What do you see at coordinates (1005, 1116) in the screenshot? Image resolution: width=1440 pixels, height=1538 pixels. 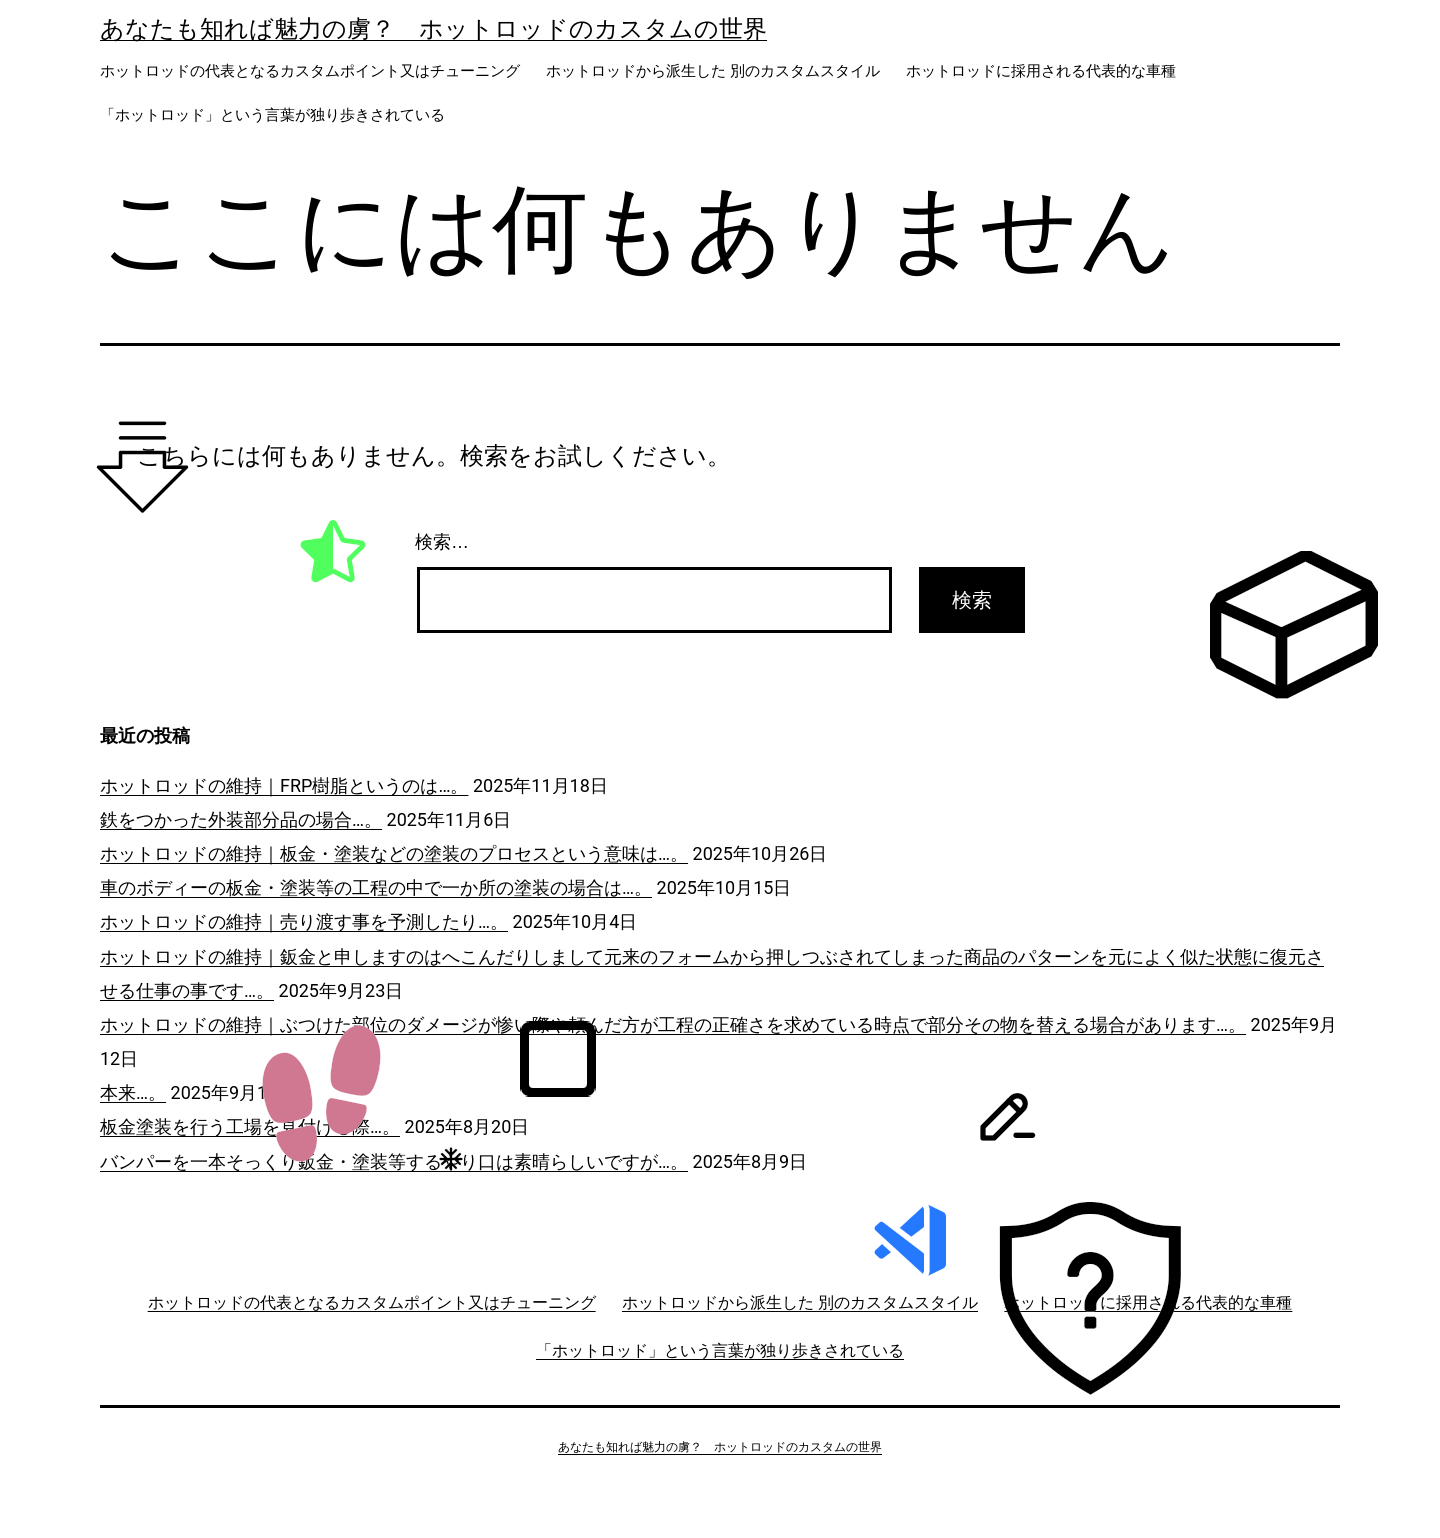 I see `remove editing capabilities` at bounding box center [1005, 1116].